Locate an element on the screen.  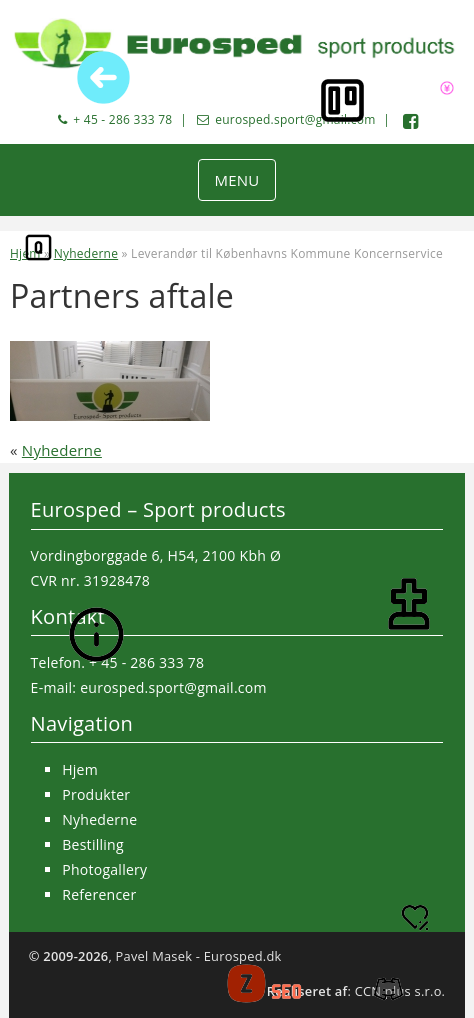
view more information or details is located at coordinates (96, 634).